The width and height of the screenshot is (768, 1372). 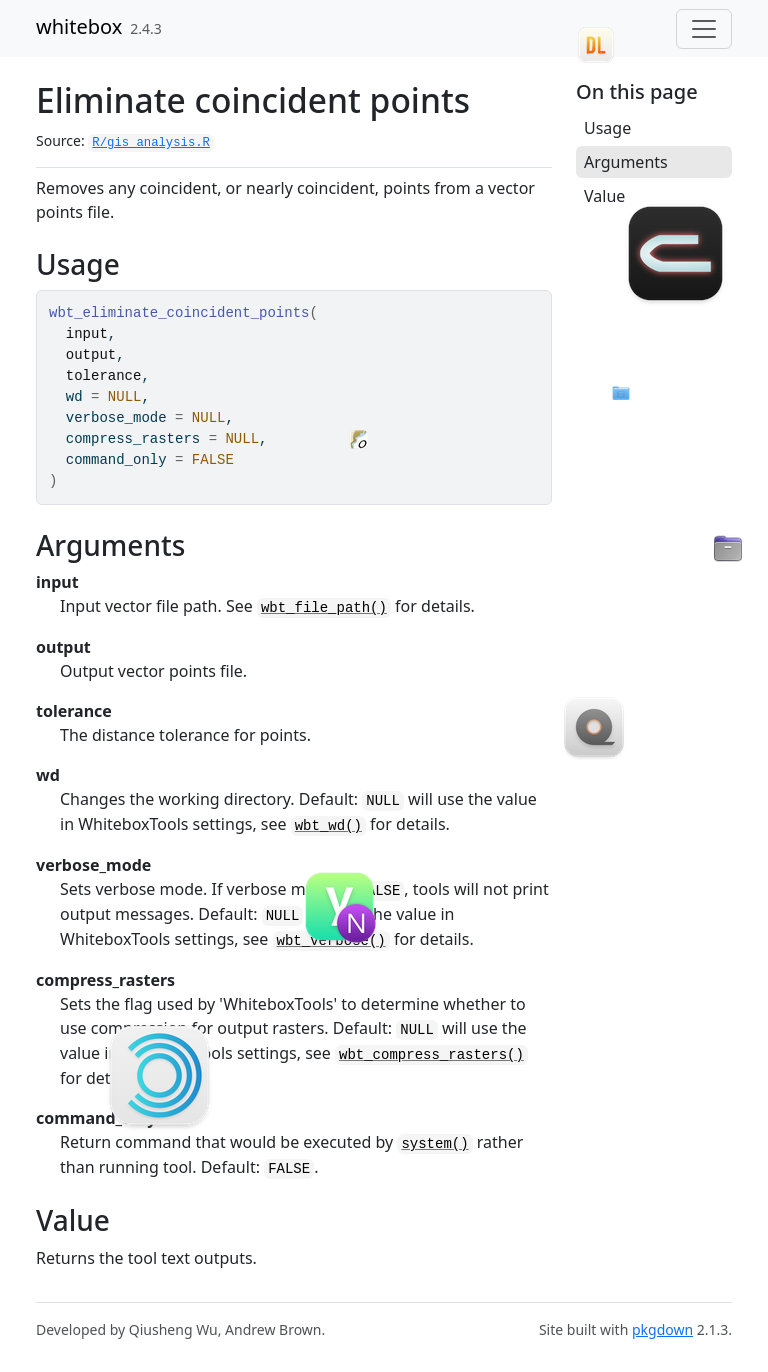 I want to click on open opencpn marine navigation app, so click(x=358, y=439).